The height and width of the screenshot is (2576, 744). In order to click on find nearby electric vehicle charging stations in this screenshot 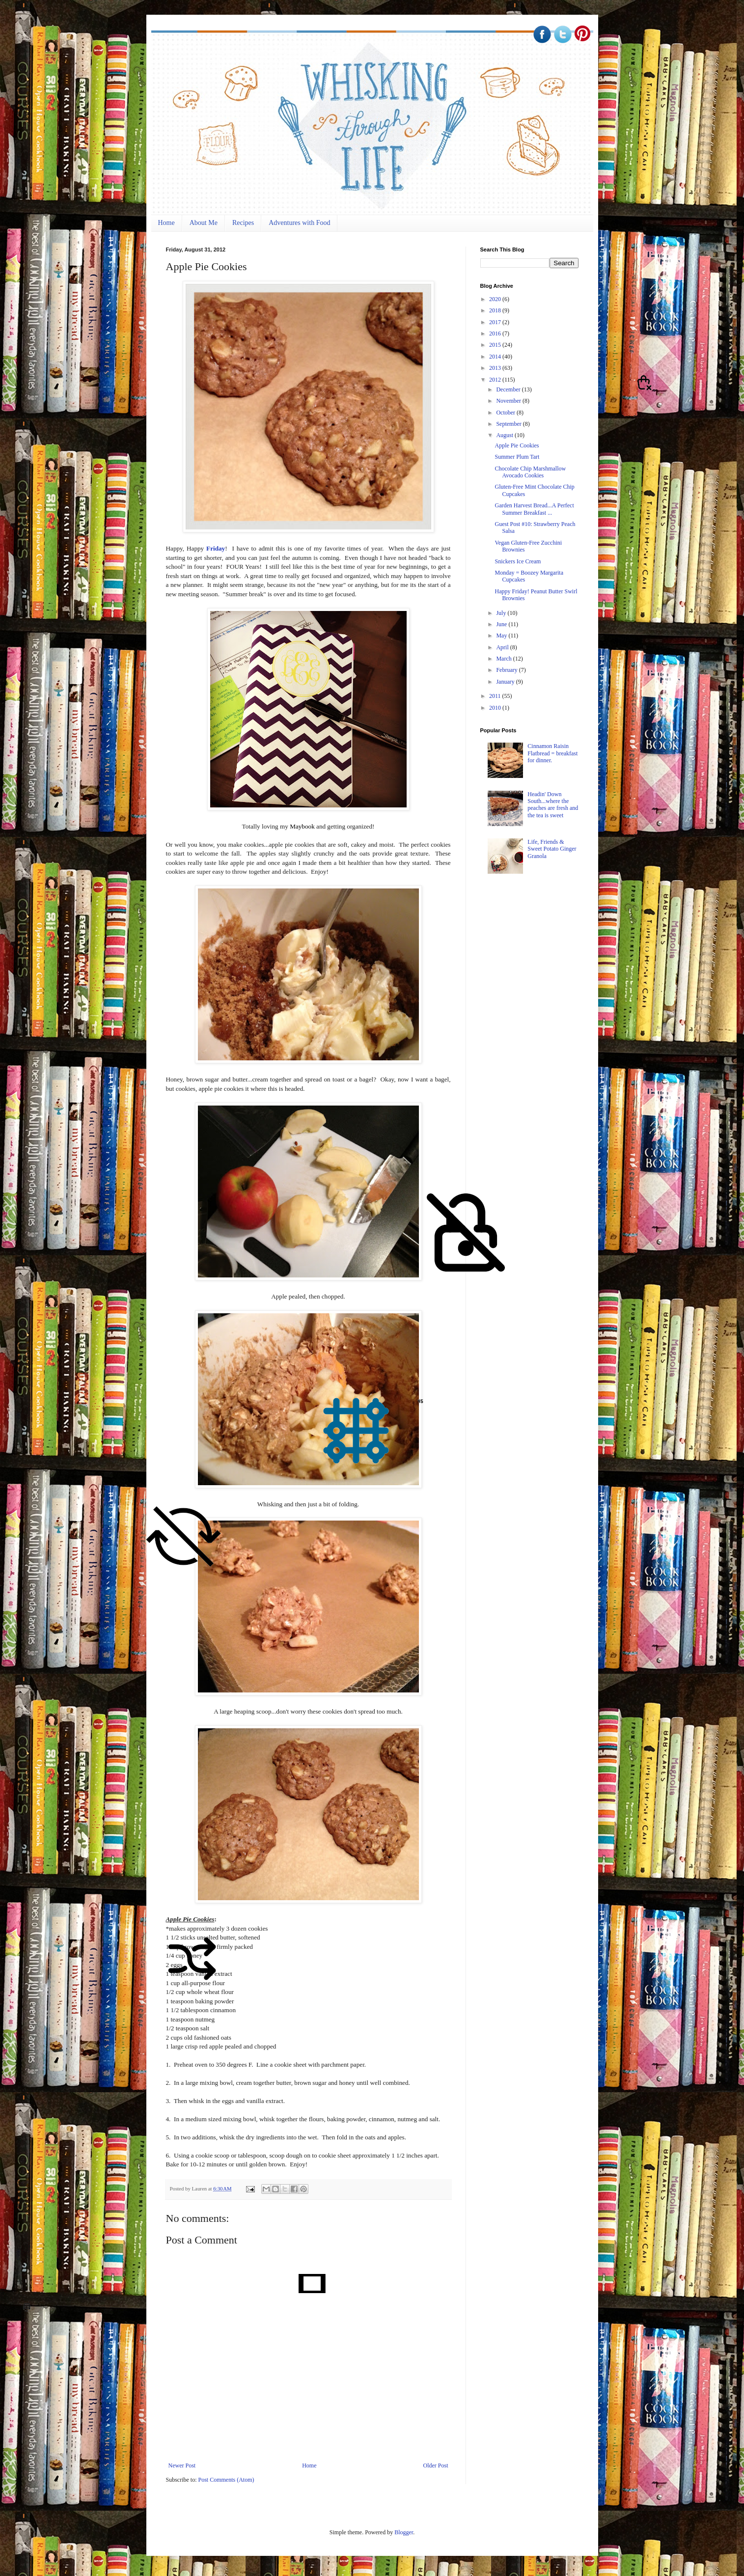, I will do `click(27, 2307)`.